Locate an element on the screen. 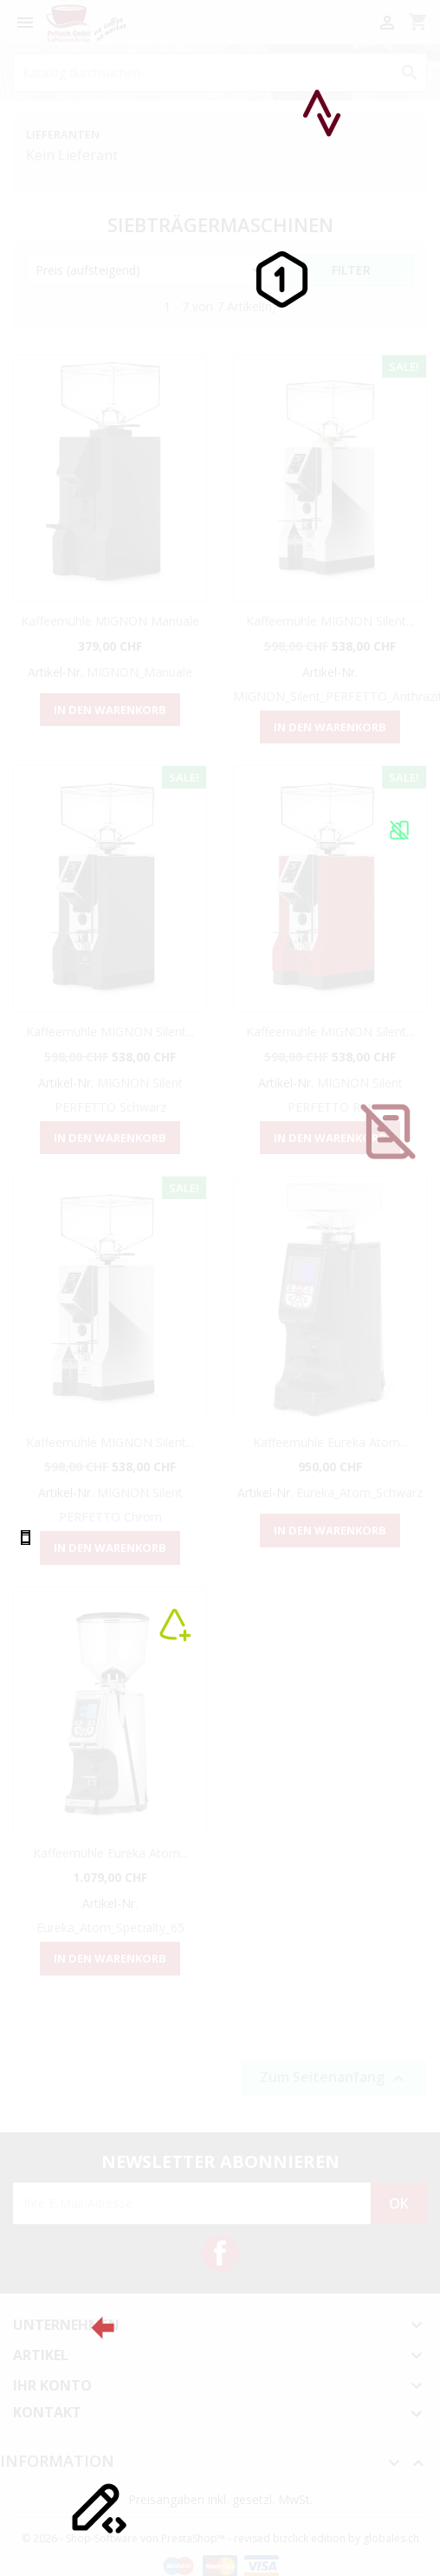  indicates step one in a multi-step process is located at coordinates (281, 279).